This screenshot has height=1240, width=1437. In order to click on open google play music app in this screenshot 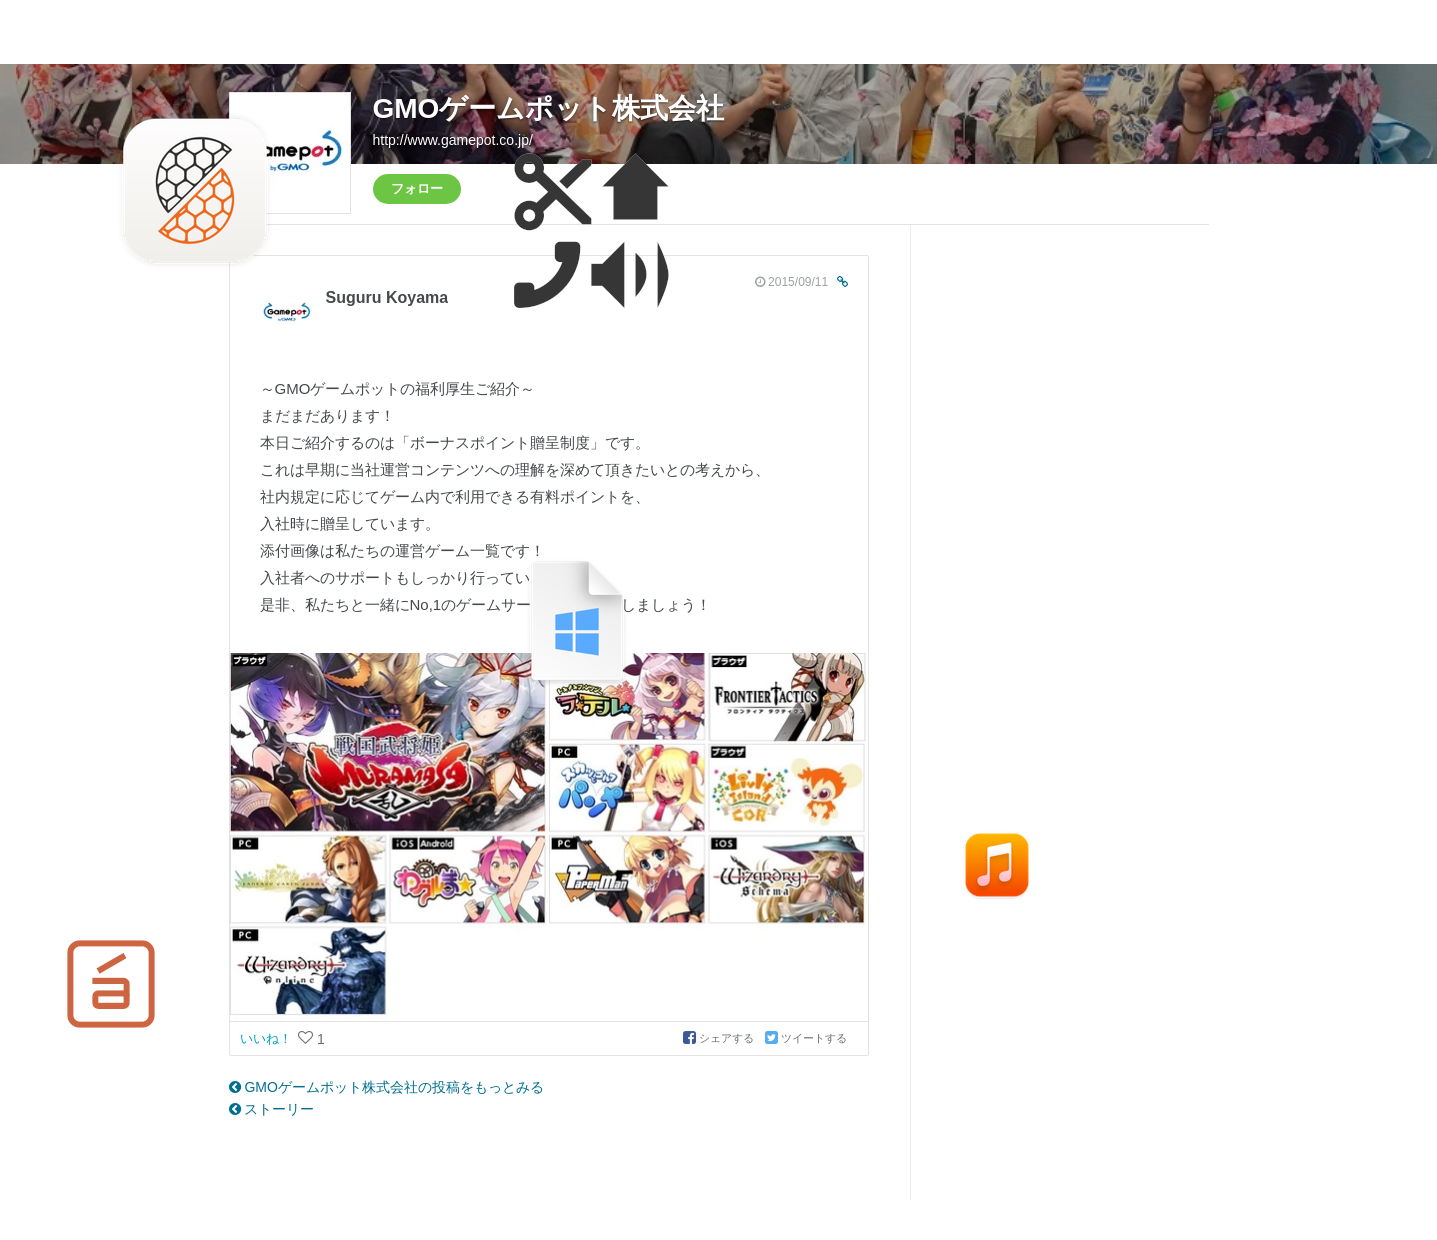, I will do `click(997, 865)`.